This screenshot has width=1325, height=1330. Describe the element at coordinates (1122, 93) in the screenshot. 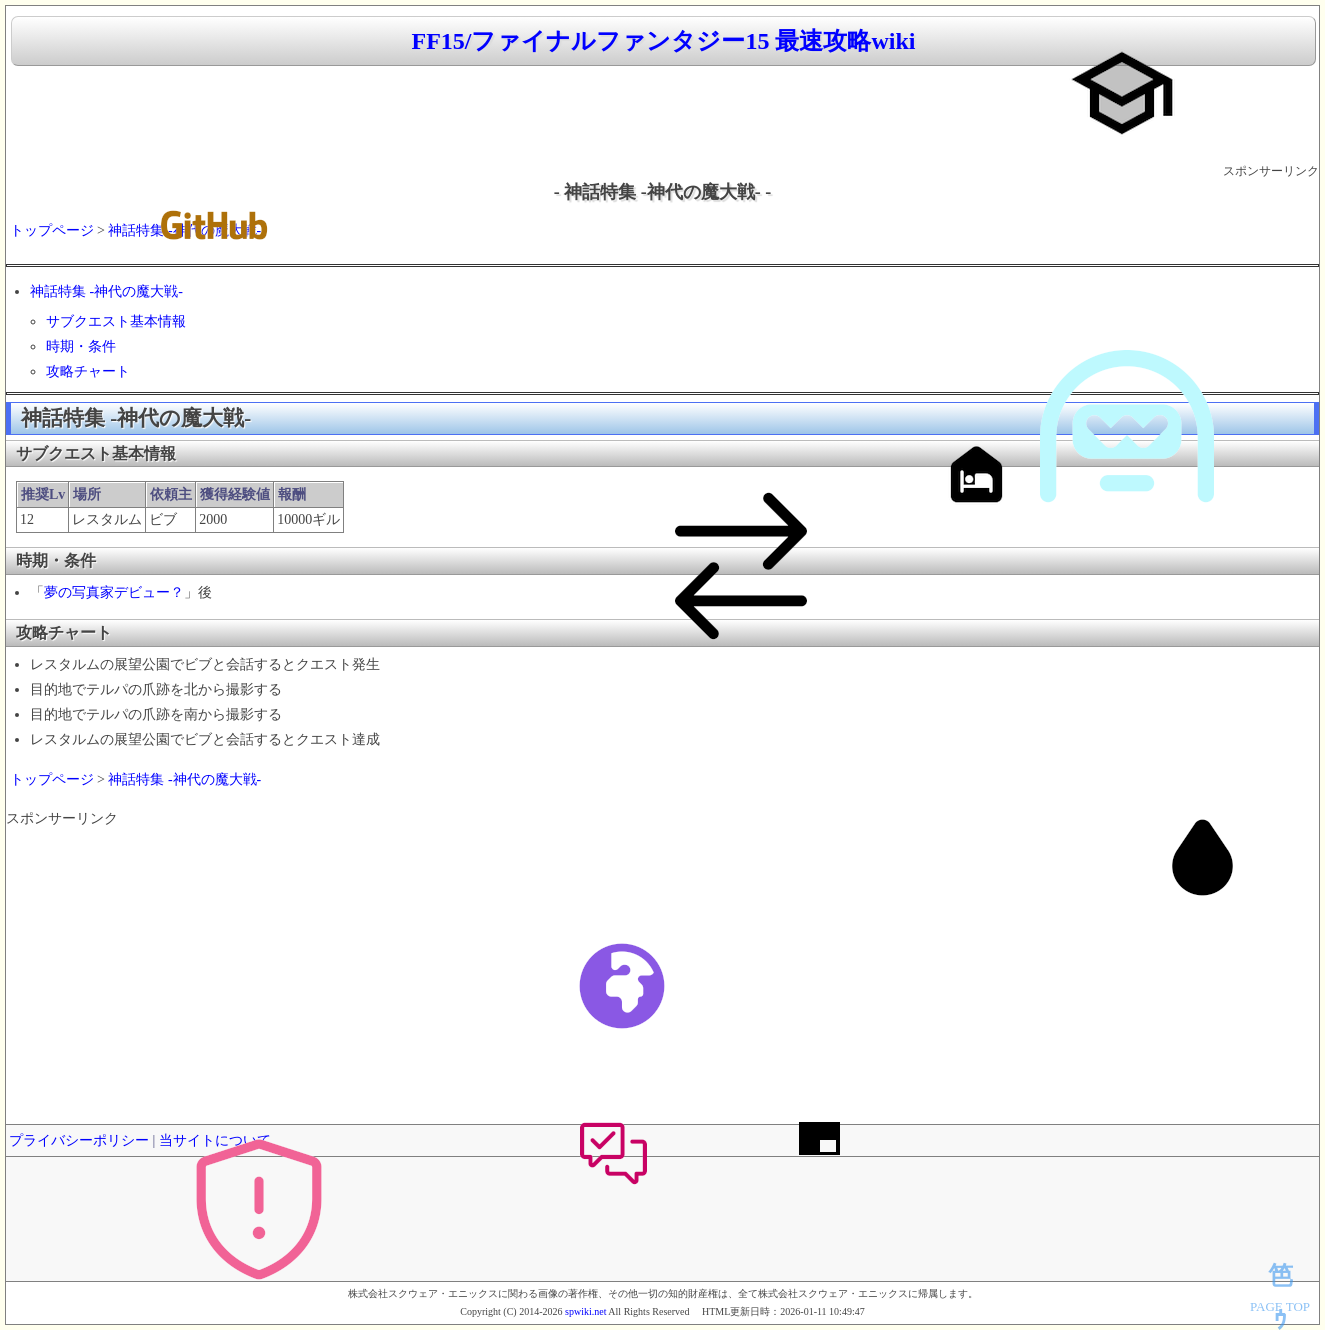

I see `access education or school-related features` at that location.